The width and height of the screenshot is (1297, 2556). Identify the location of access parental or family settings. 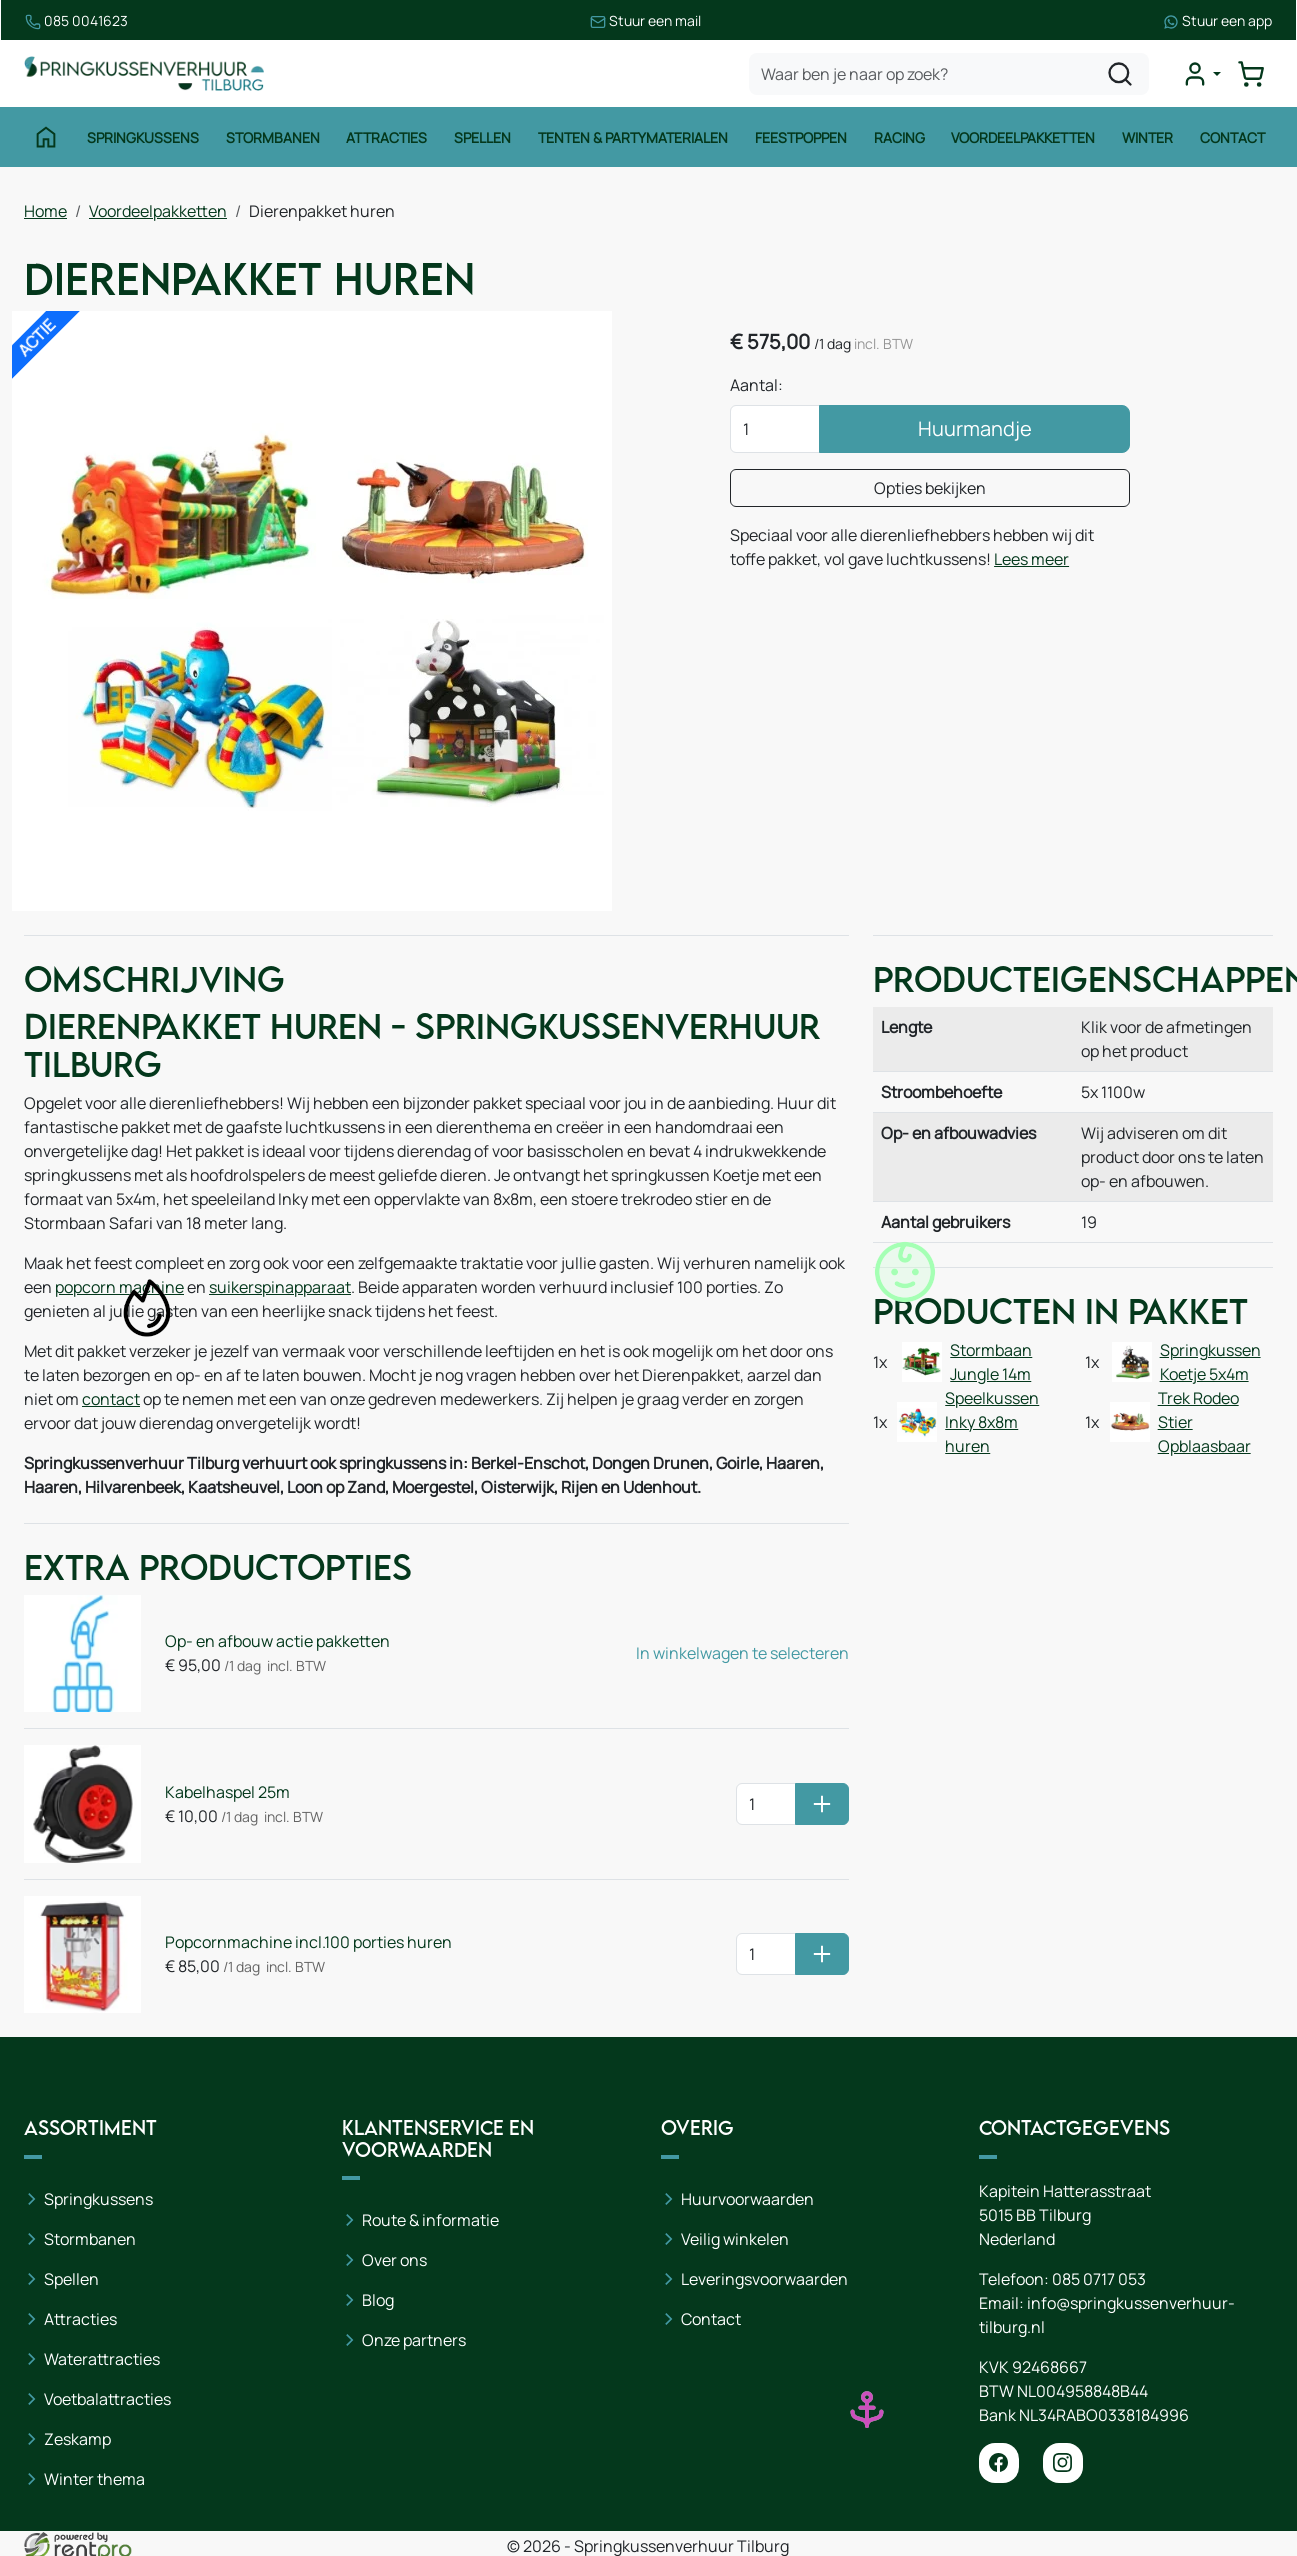
(905, 1272).